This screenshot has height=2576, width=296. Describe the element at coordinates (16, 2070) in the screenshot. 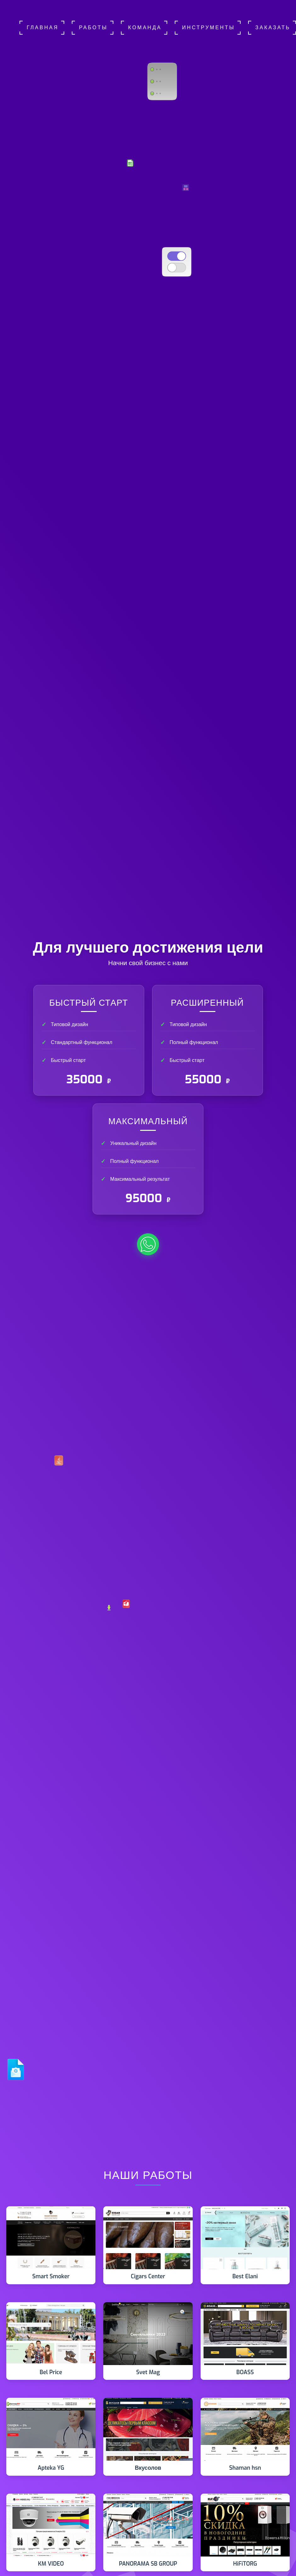

I see `an email message file or .eml attachment` at that location.